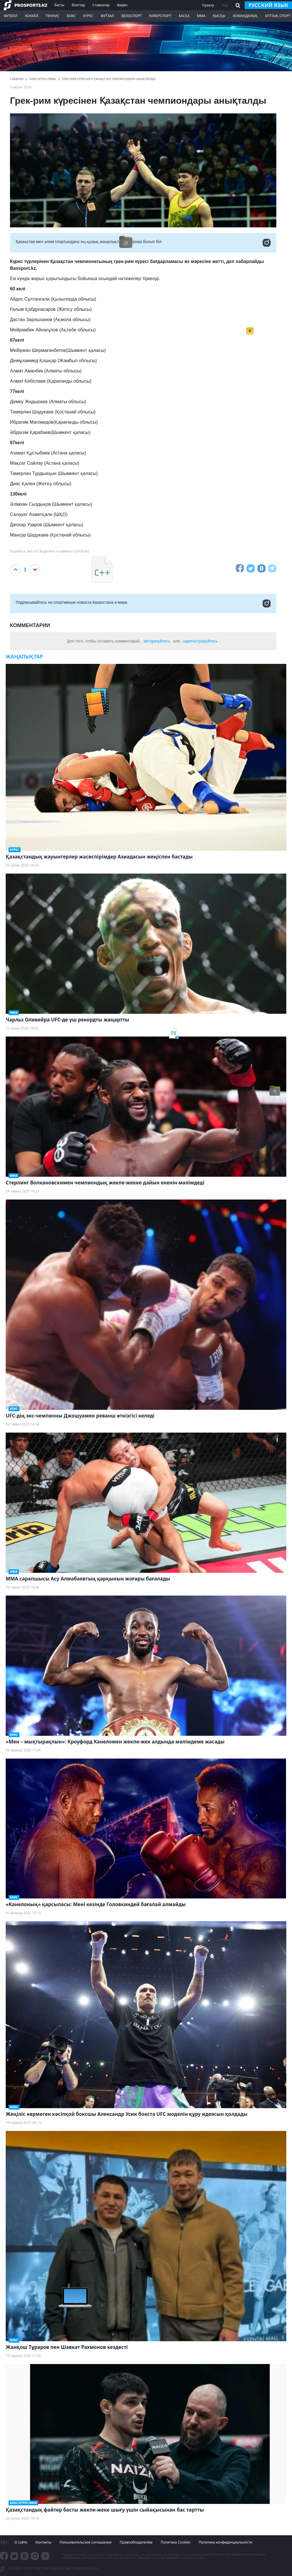  Describe the element at coordinates (75, 2296) in the screenshot. I see `indicates this macbook pro in system preferences` at that location.